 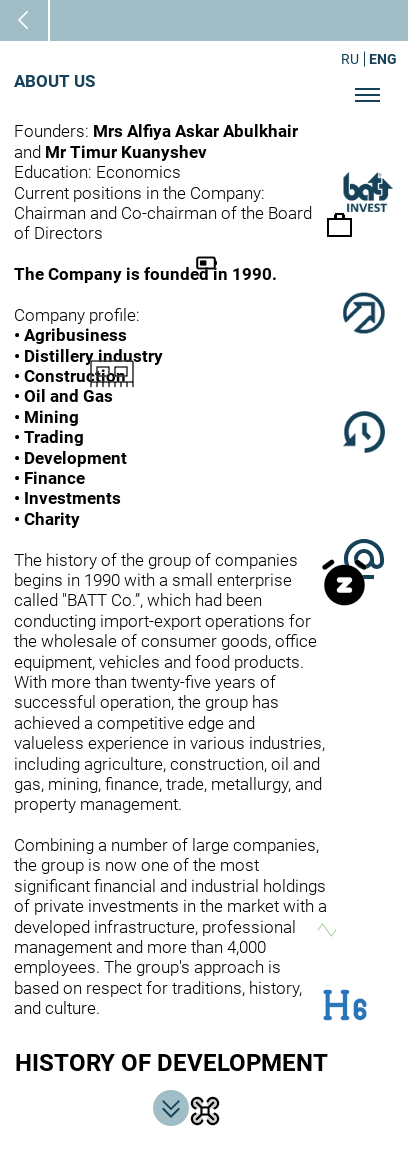 I want to click on snooze an active alarm, so click(x=344, y=582).